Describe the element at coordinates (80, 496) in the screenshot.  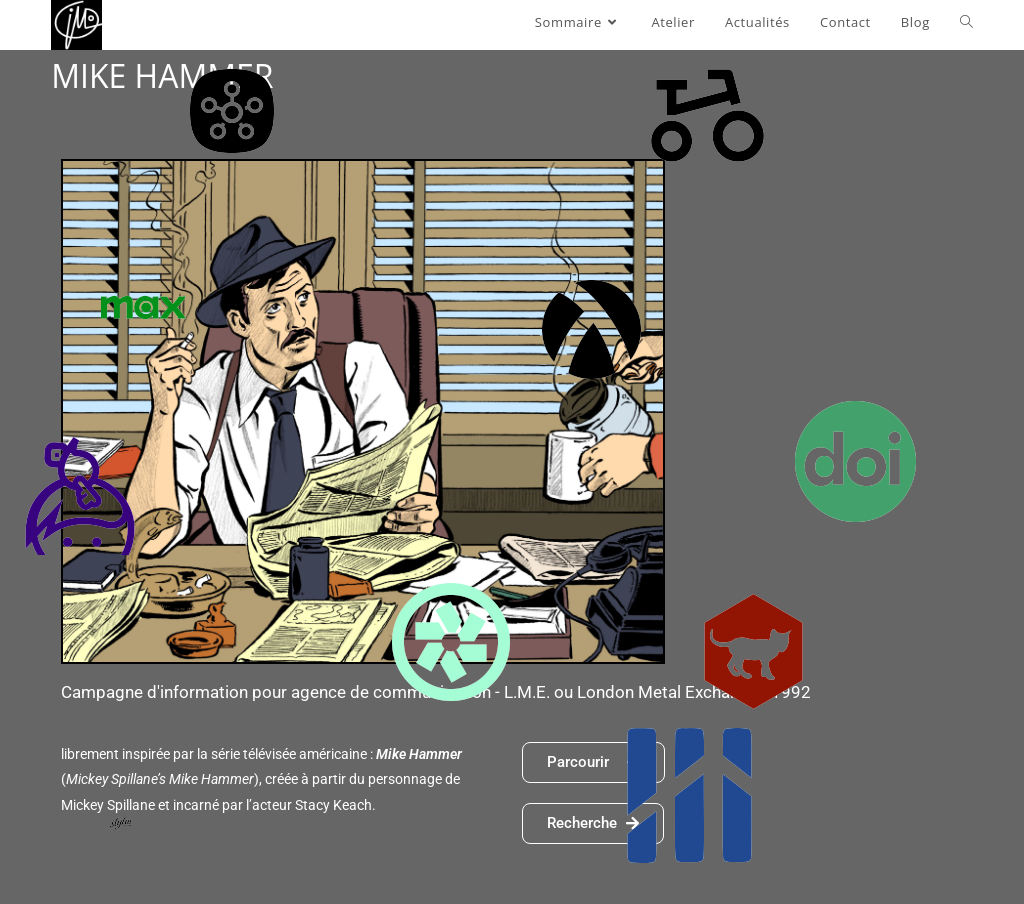
I see `open keybase app` at that location.